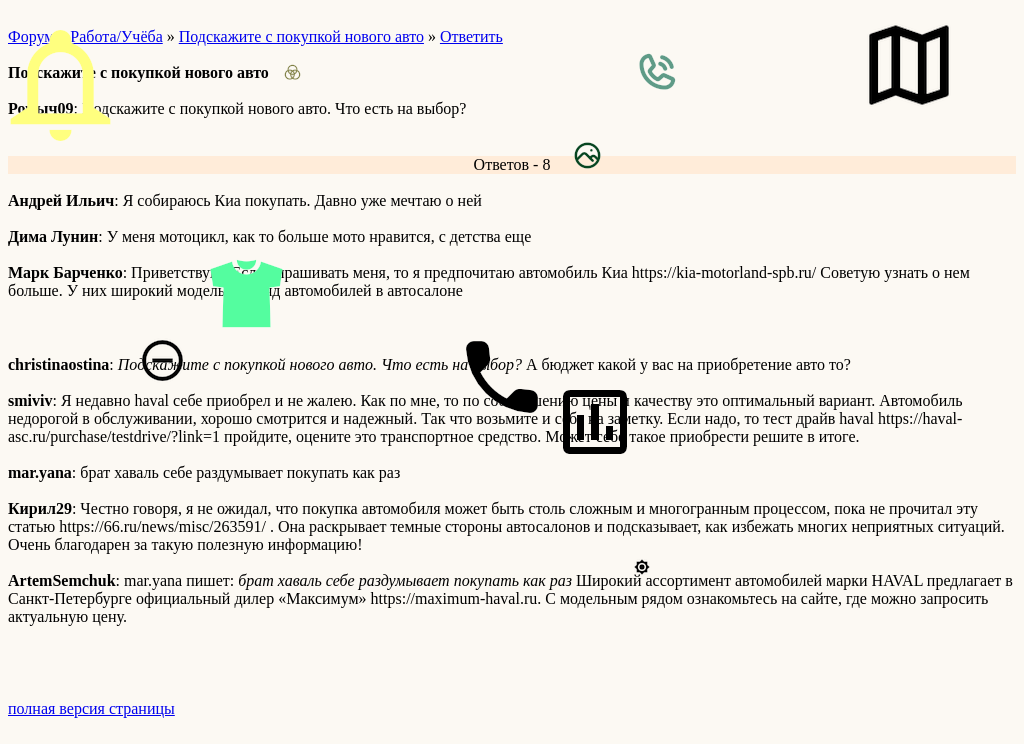 The width and height of the screenshot is (1024, 744). What do you see at coordinates (292, 72) in the screenshot?
I see `indicates overlapping or shared elements in a venn diagram` at bounding box center [292, 72].